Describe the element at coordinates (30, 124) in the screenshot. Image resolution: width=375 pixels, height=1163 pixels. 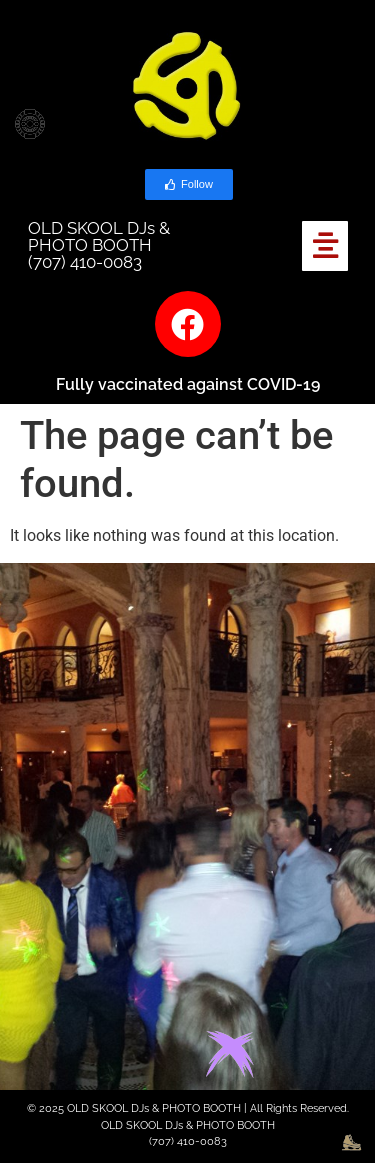
I see `a mechanical gear or cog settings icon` at that location.